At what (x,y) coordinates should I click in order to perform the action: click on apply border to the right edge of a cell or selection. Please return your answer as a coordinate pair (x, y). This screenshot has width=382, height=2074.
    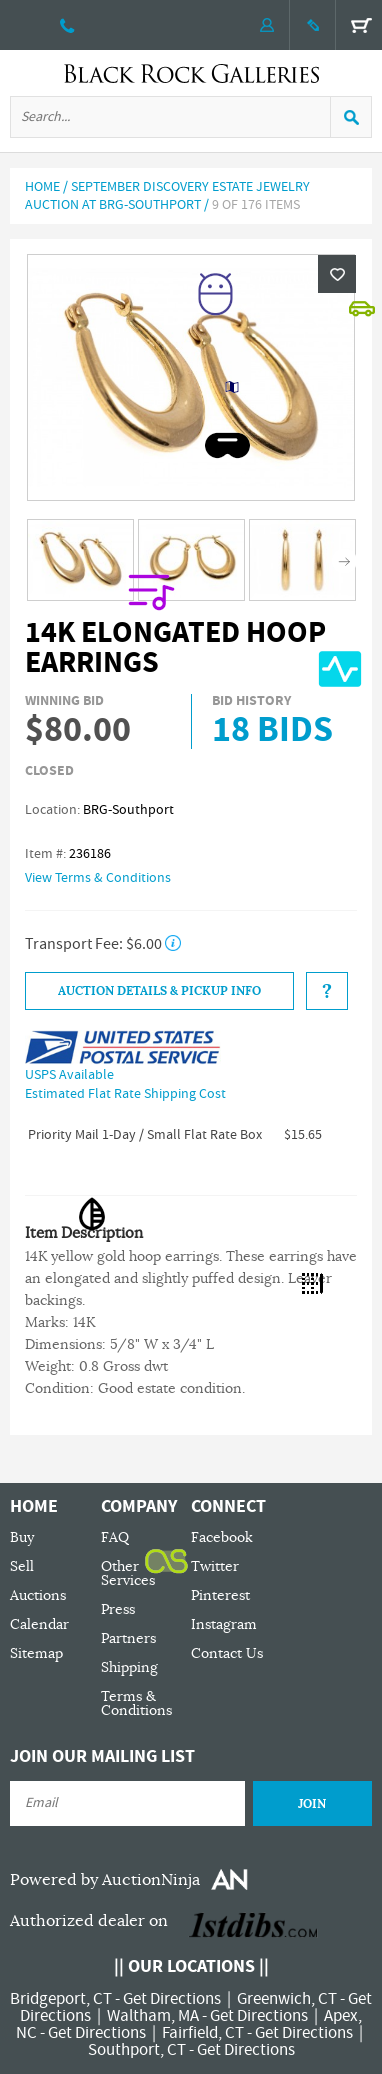
    Looking at the image, I should click on (312, 1283).